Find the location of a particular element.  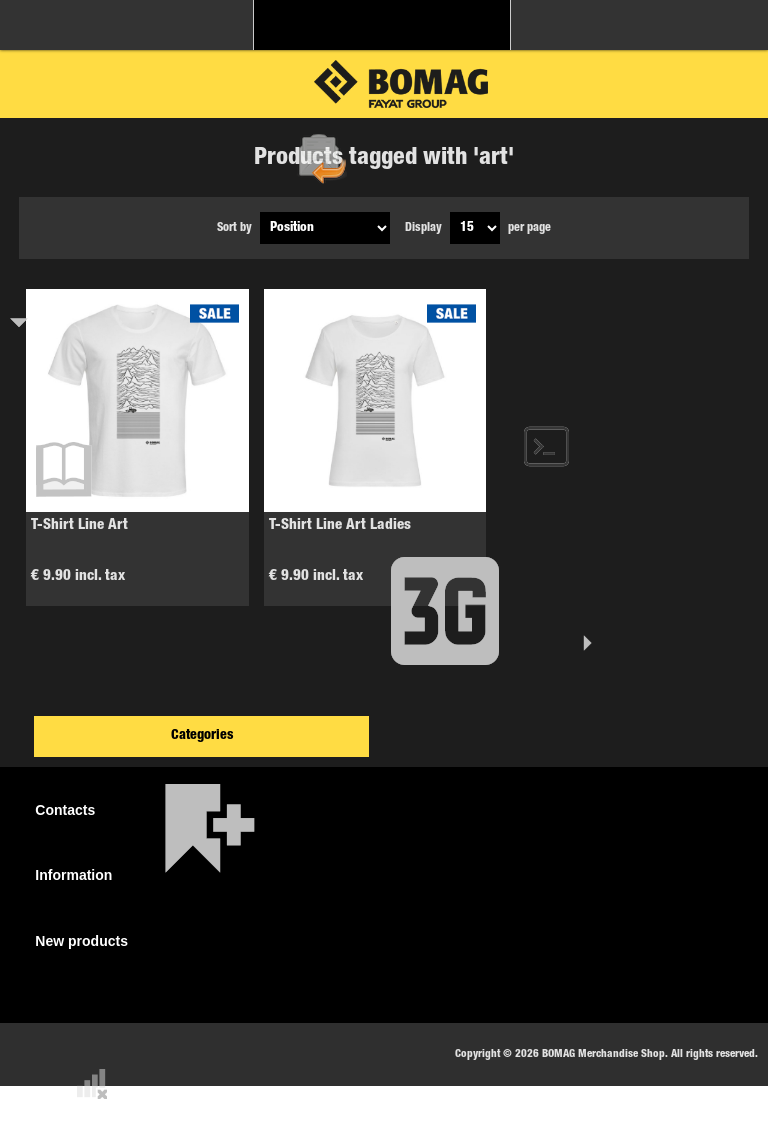

navigate to the next item or page is located at coordinates (587, 643).